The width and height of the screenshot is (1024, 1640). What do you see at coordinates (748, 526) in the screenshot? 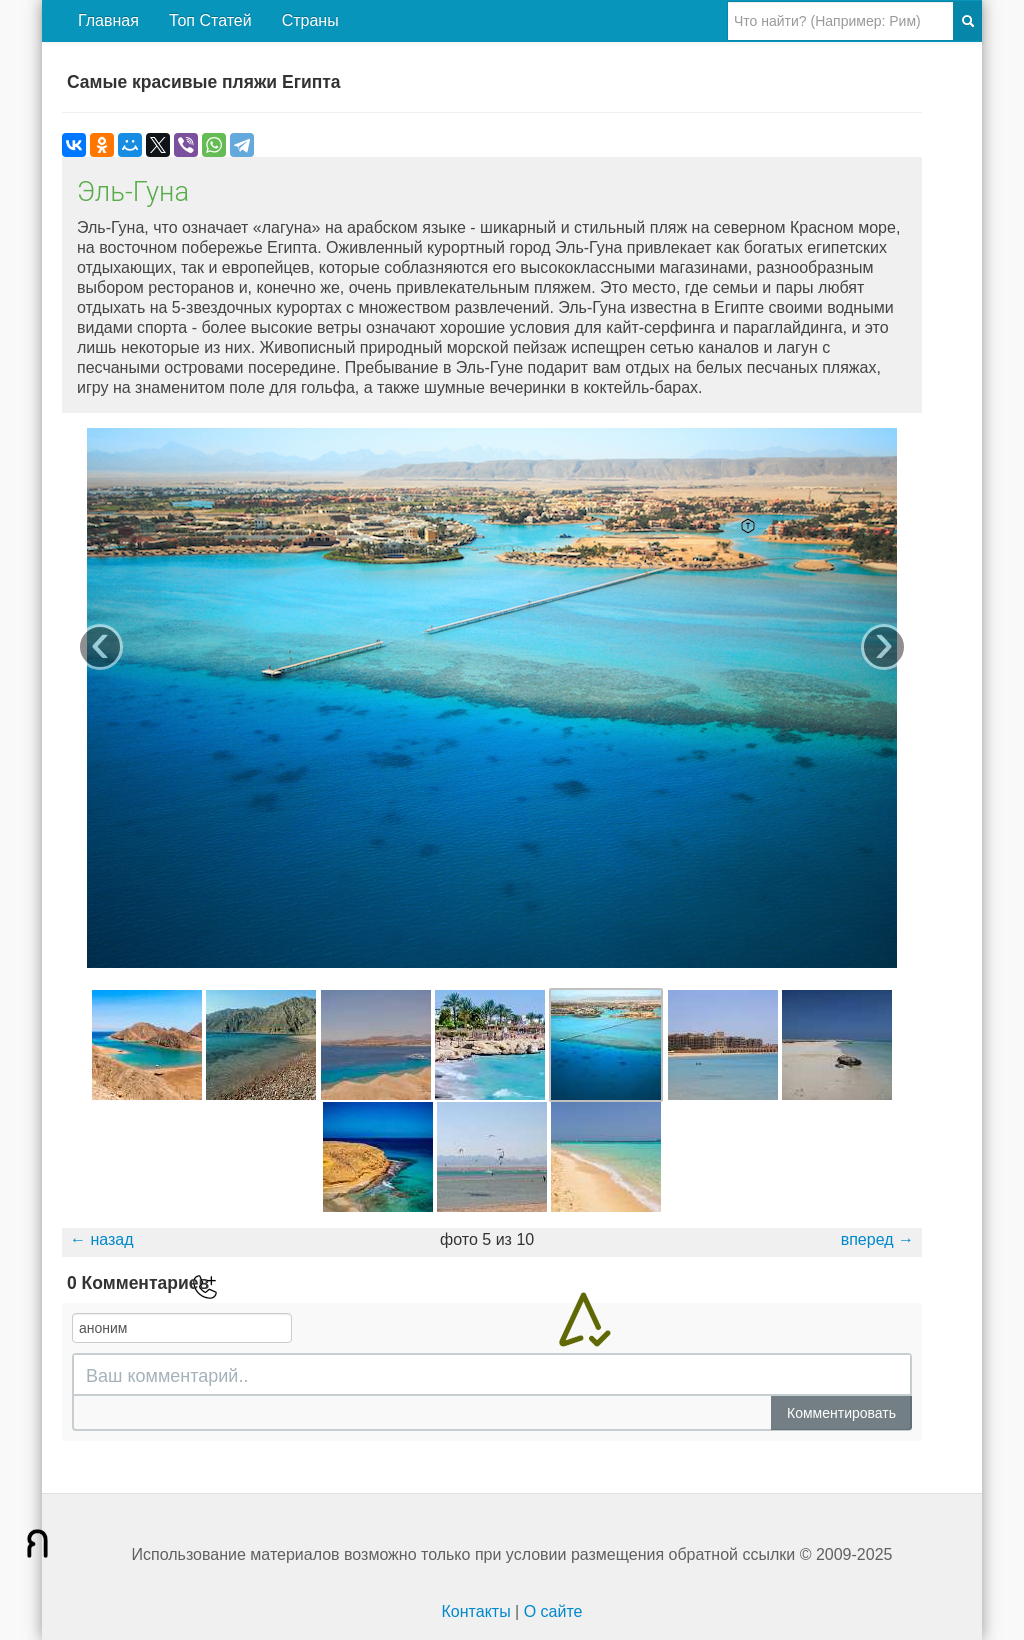
I see `indicates a category or tag starting with "T"` at bounding box center [748, 526].